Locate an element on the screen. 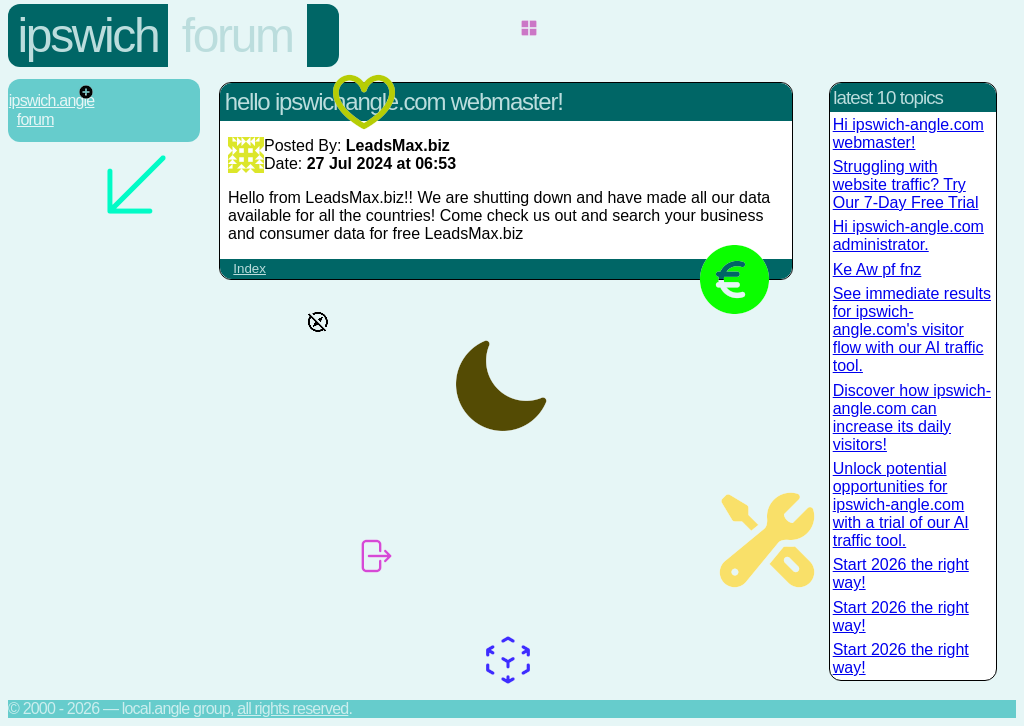 This screenshot has height=726, width=1024. add a new item is located at coordinates (86, 92).